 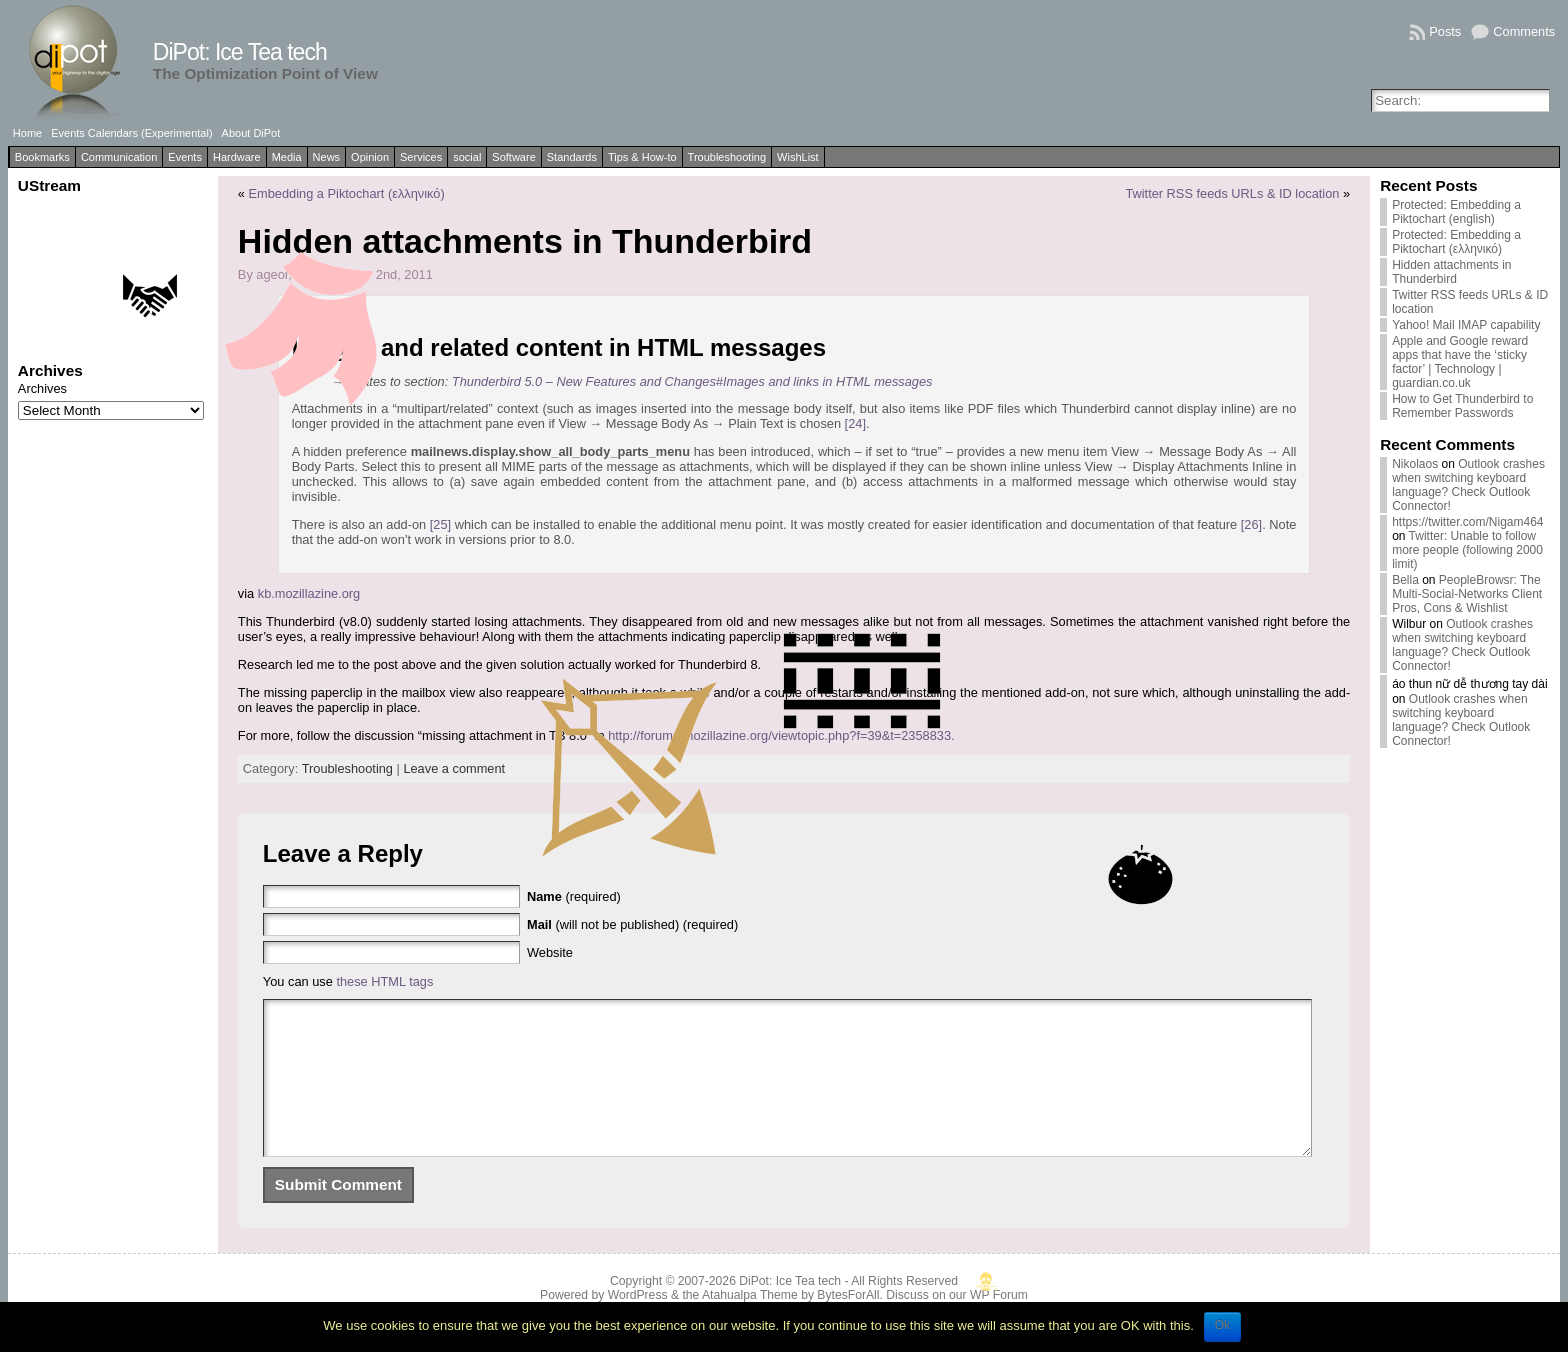 I want to click on select tangerine or citrus fruit item, so click(x=1140, y=874).